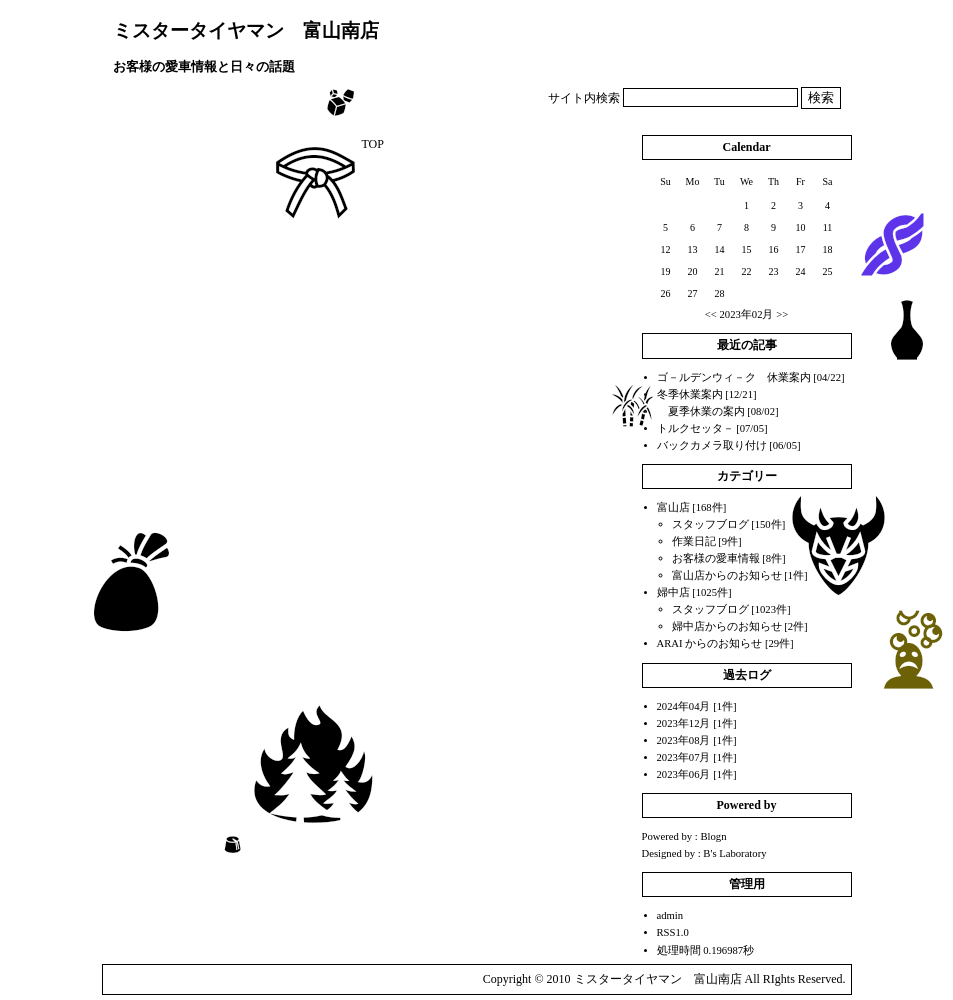  I want to click on indicates sugar cane crop or ingredient, so click(632, 405).